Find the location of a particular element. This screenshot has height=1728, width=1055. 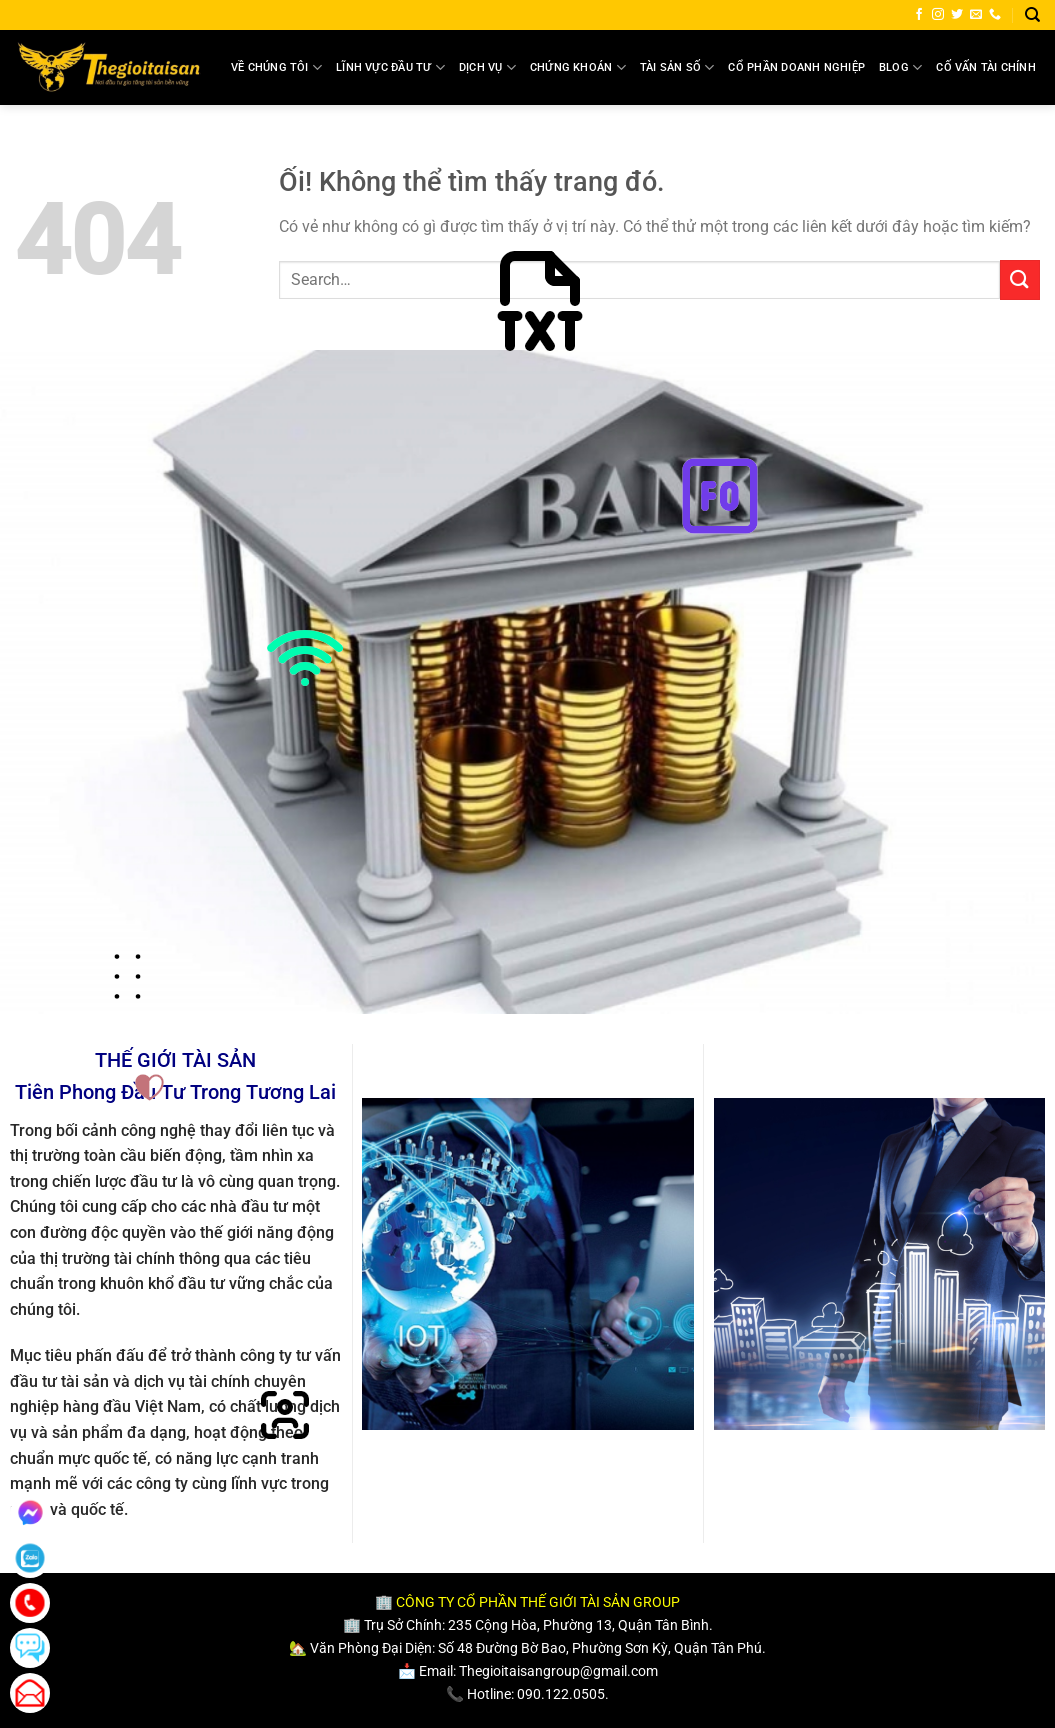

text file type indicator is located at coordinates (540, 301).